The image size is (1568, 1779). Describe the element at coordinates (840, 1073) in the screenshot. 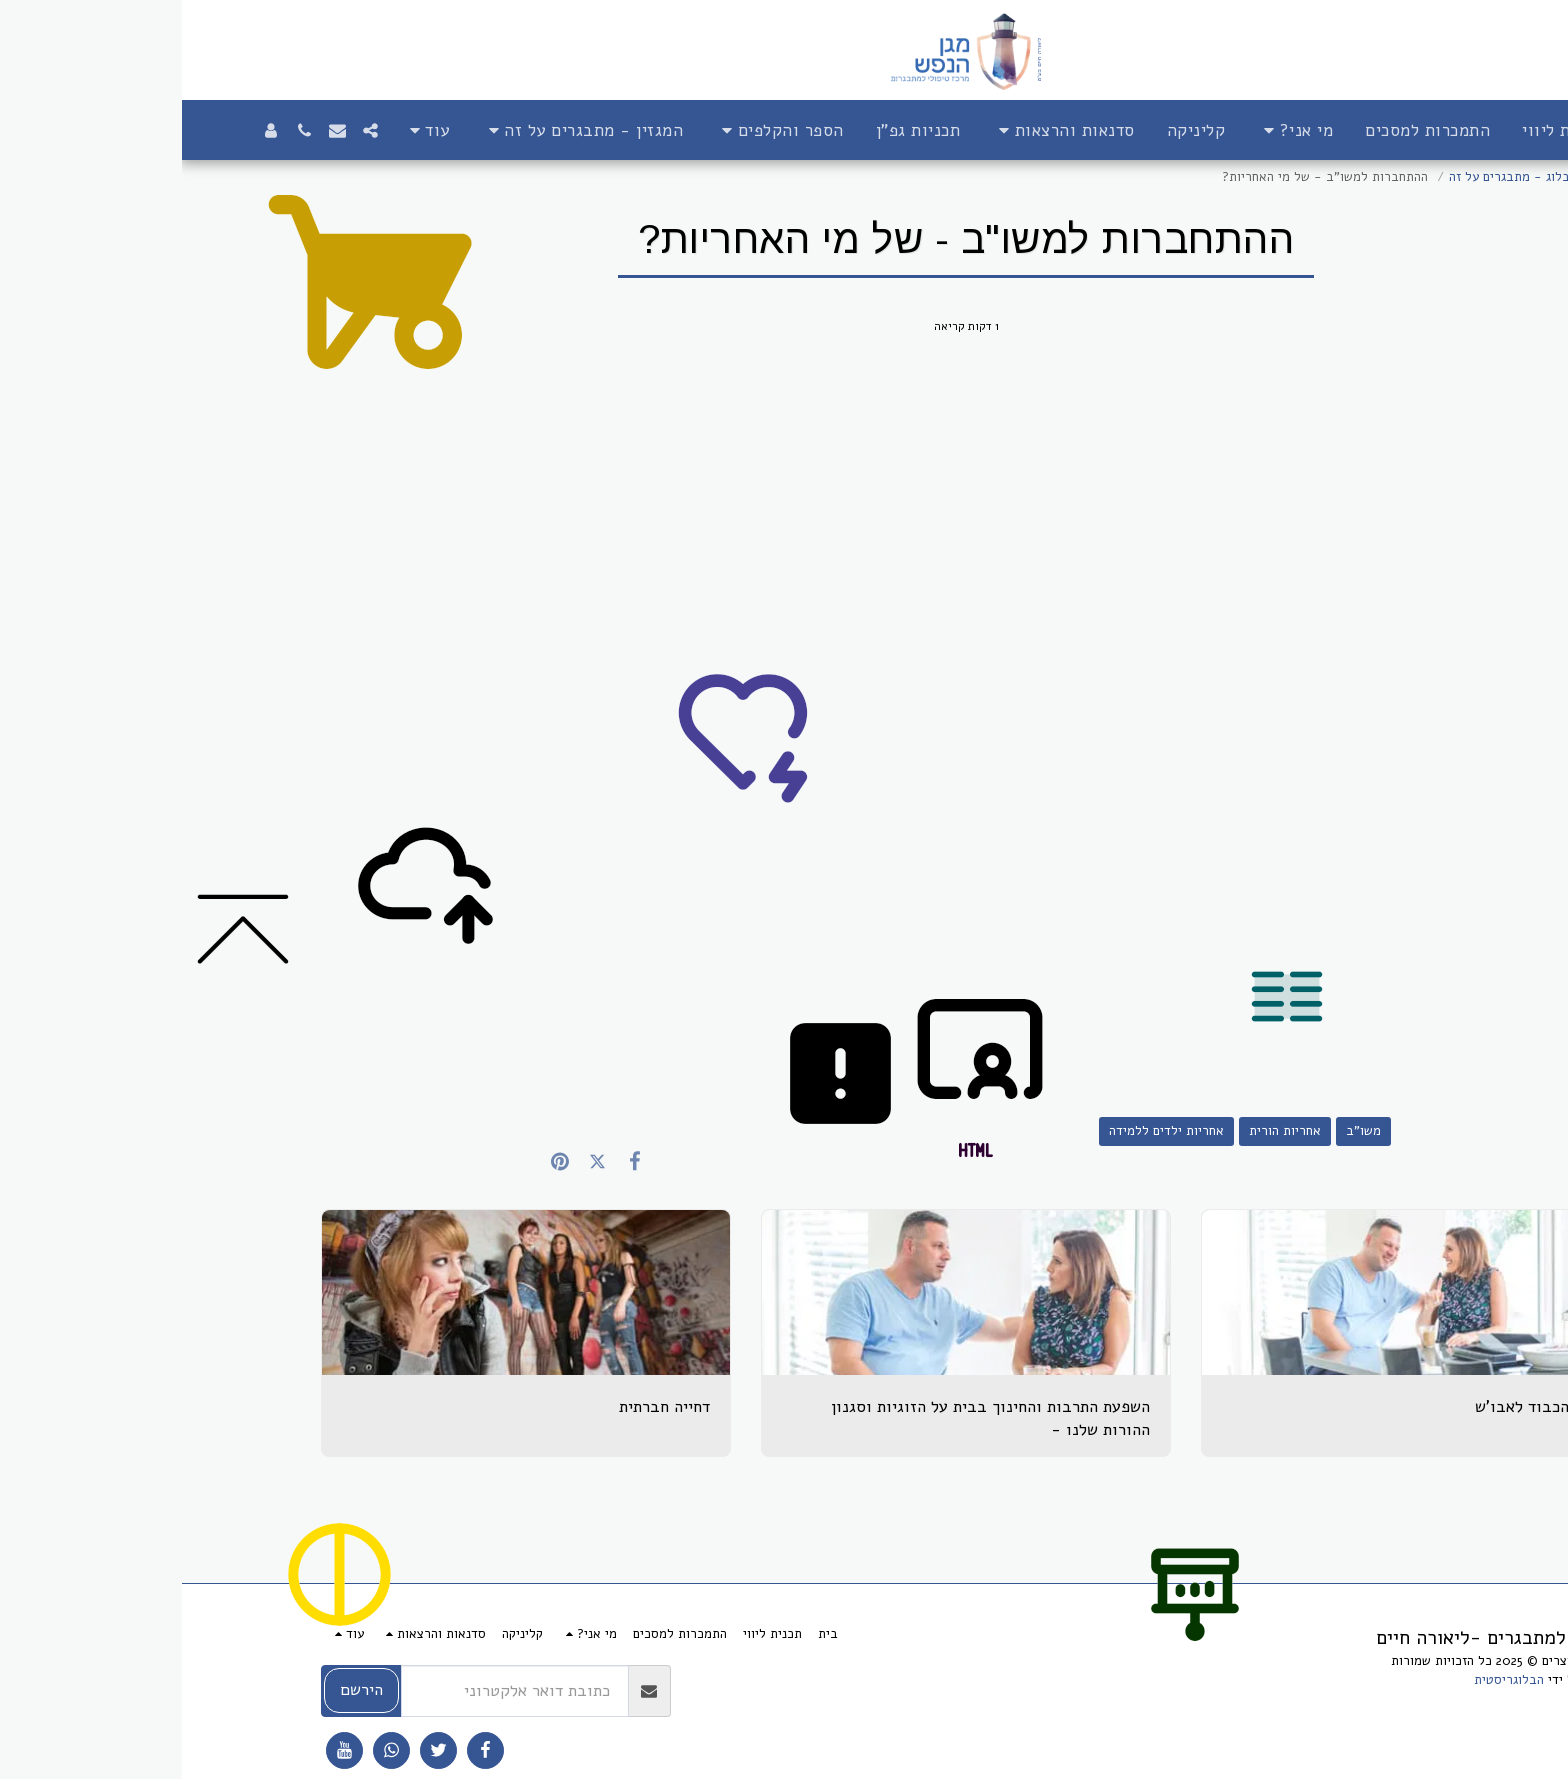

I see `indicates a warning or alert status` at that location.